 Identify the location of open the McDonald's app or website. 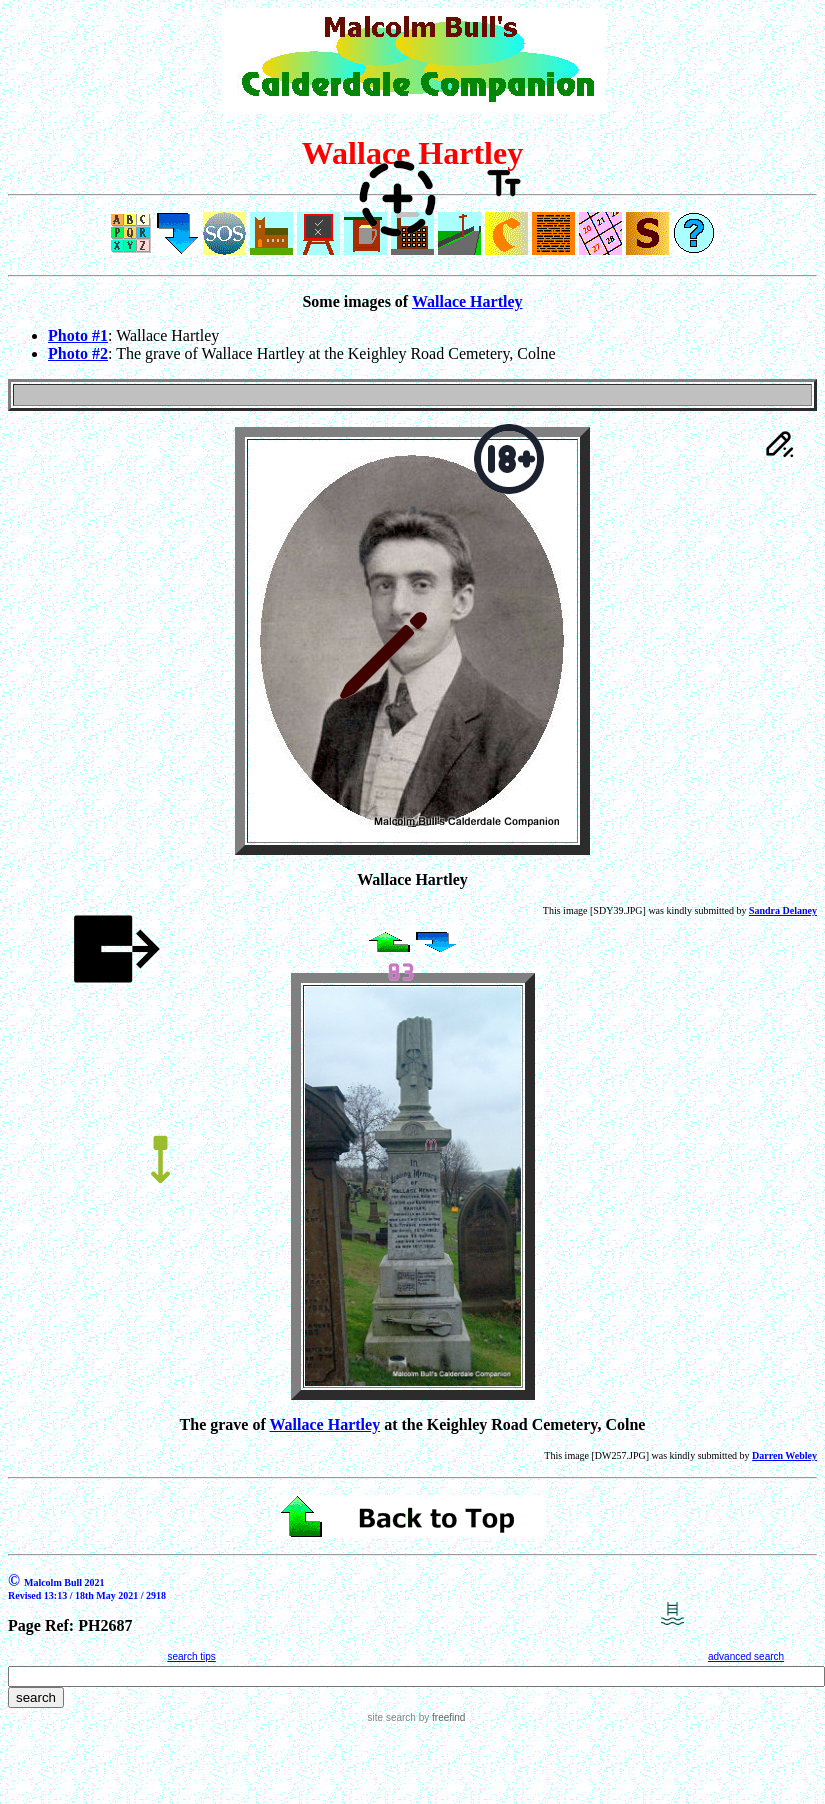
(431, 1145).